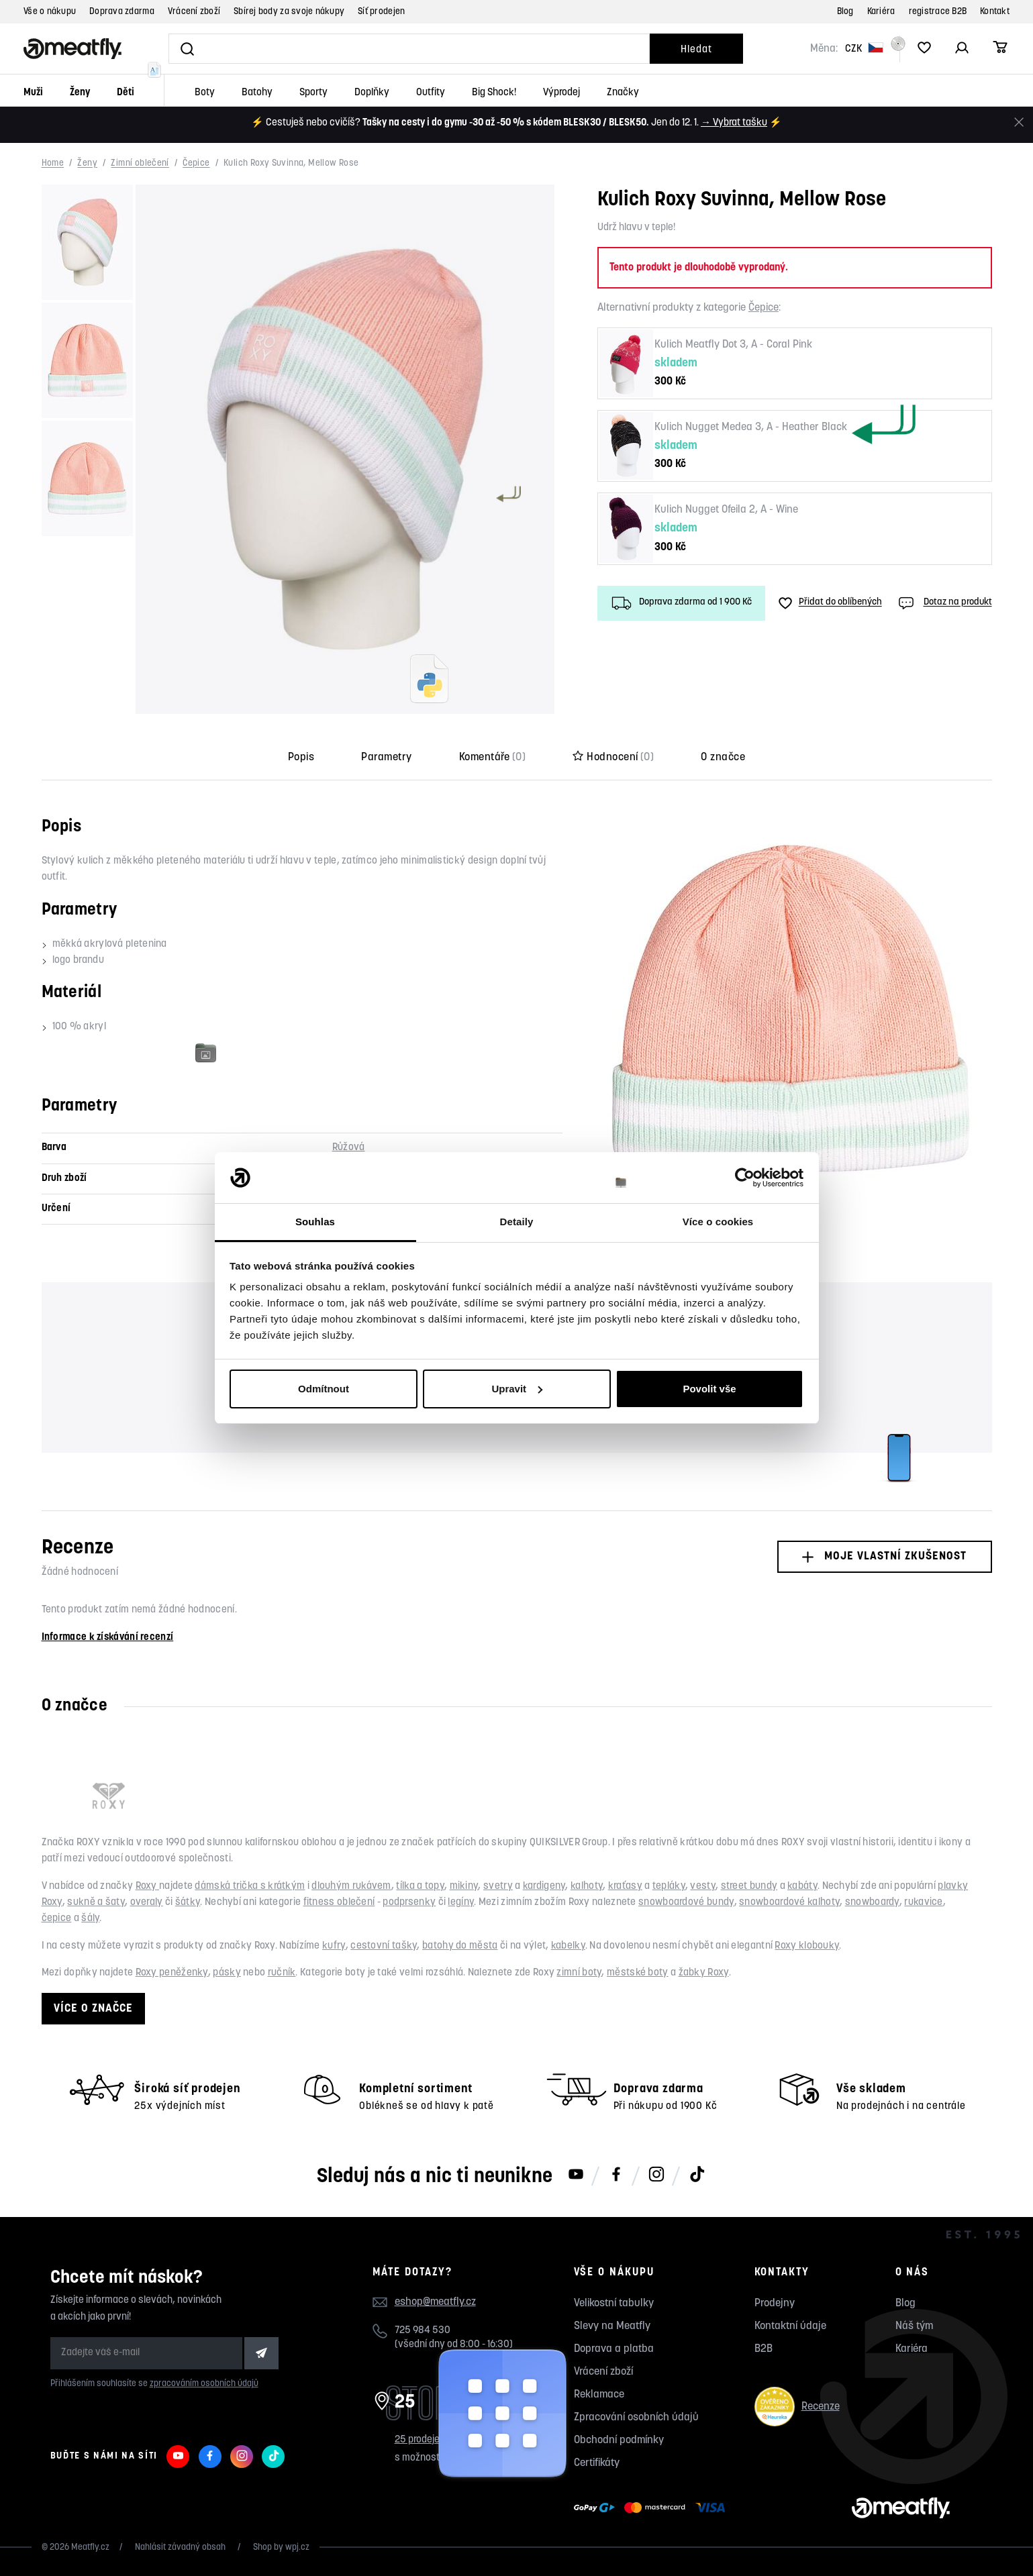  Describe the element at coordinates (205, 1052) in the screenshot. I see `open your pictures folder` at that location.